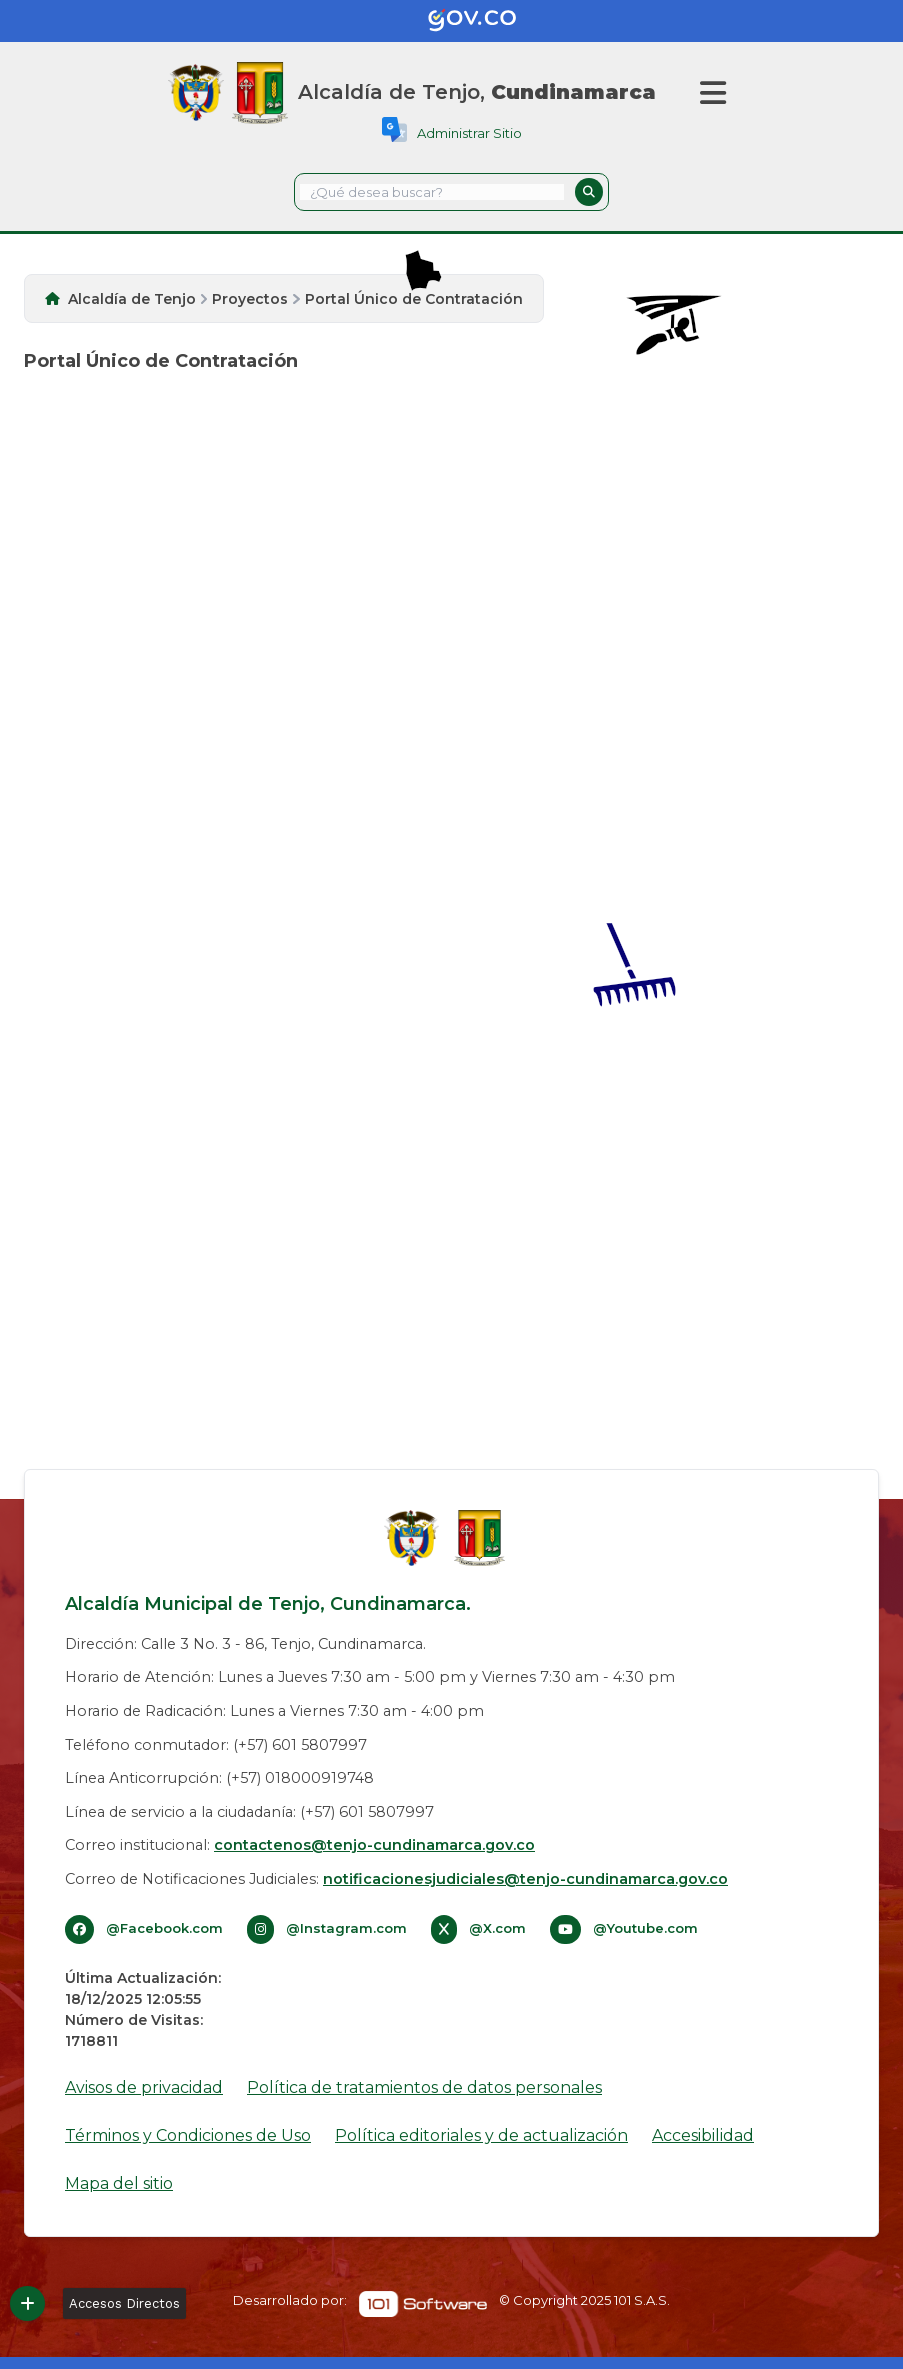 The height and width of the screenshot is (2369, 903). Describe the element at coordinates (423, 270) in the screenshot. I see `select Bolivia as your country or region` at that location.